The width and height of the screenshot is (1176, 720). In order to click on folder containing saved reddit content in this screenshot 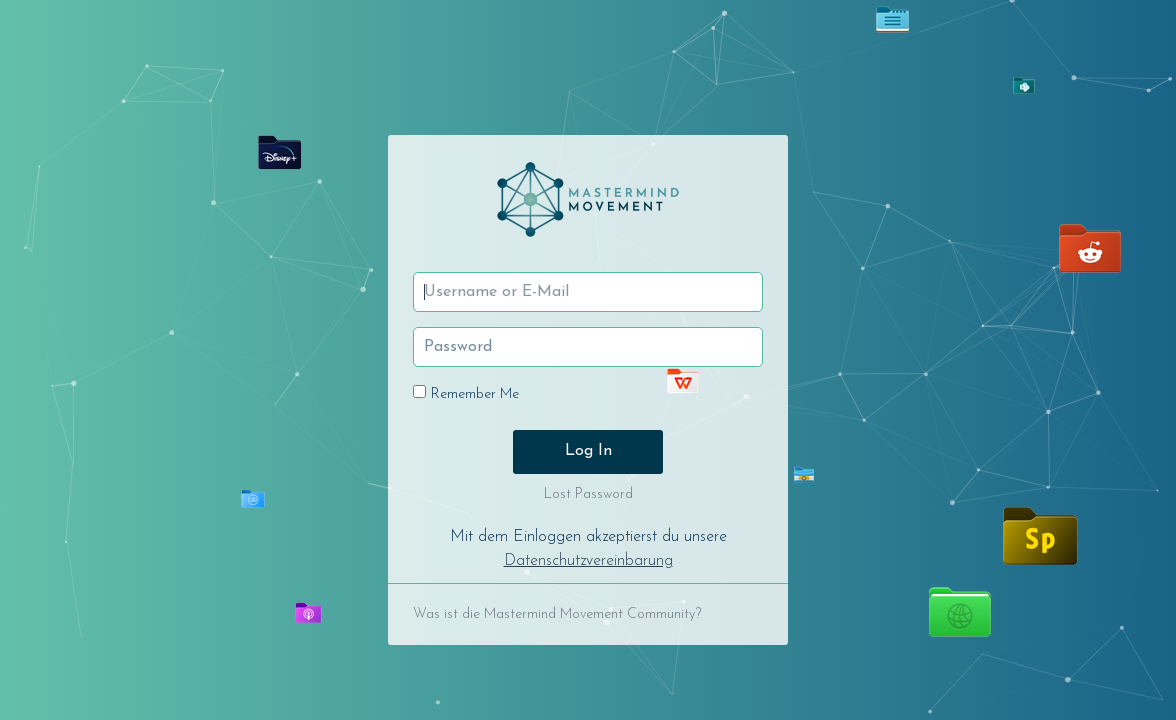, I will do `click(1090, 250)`.